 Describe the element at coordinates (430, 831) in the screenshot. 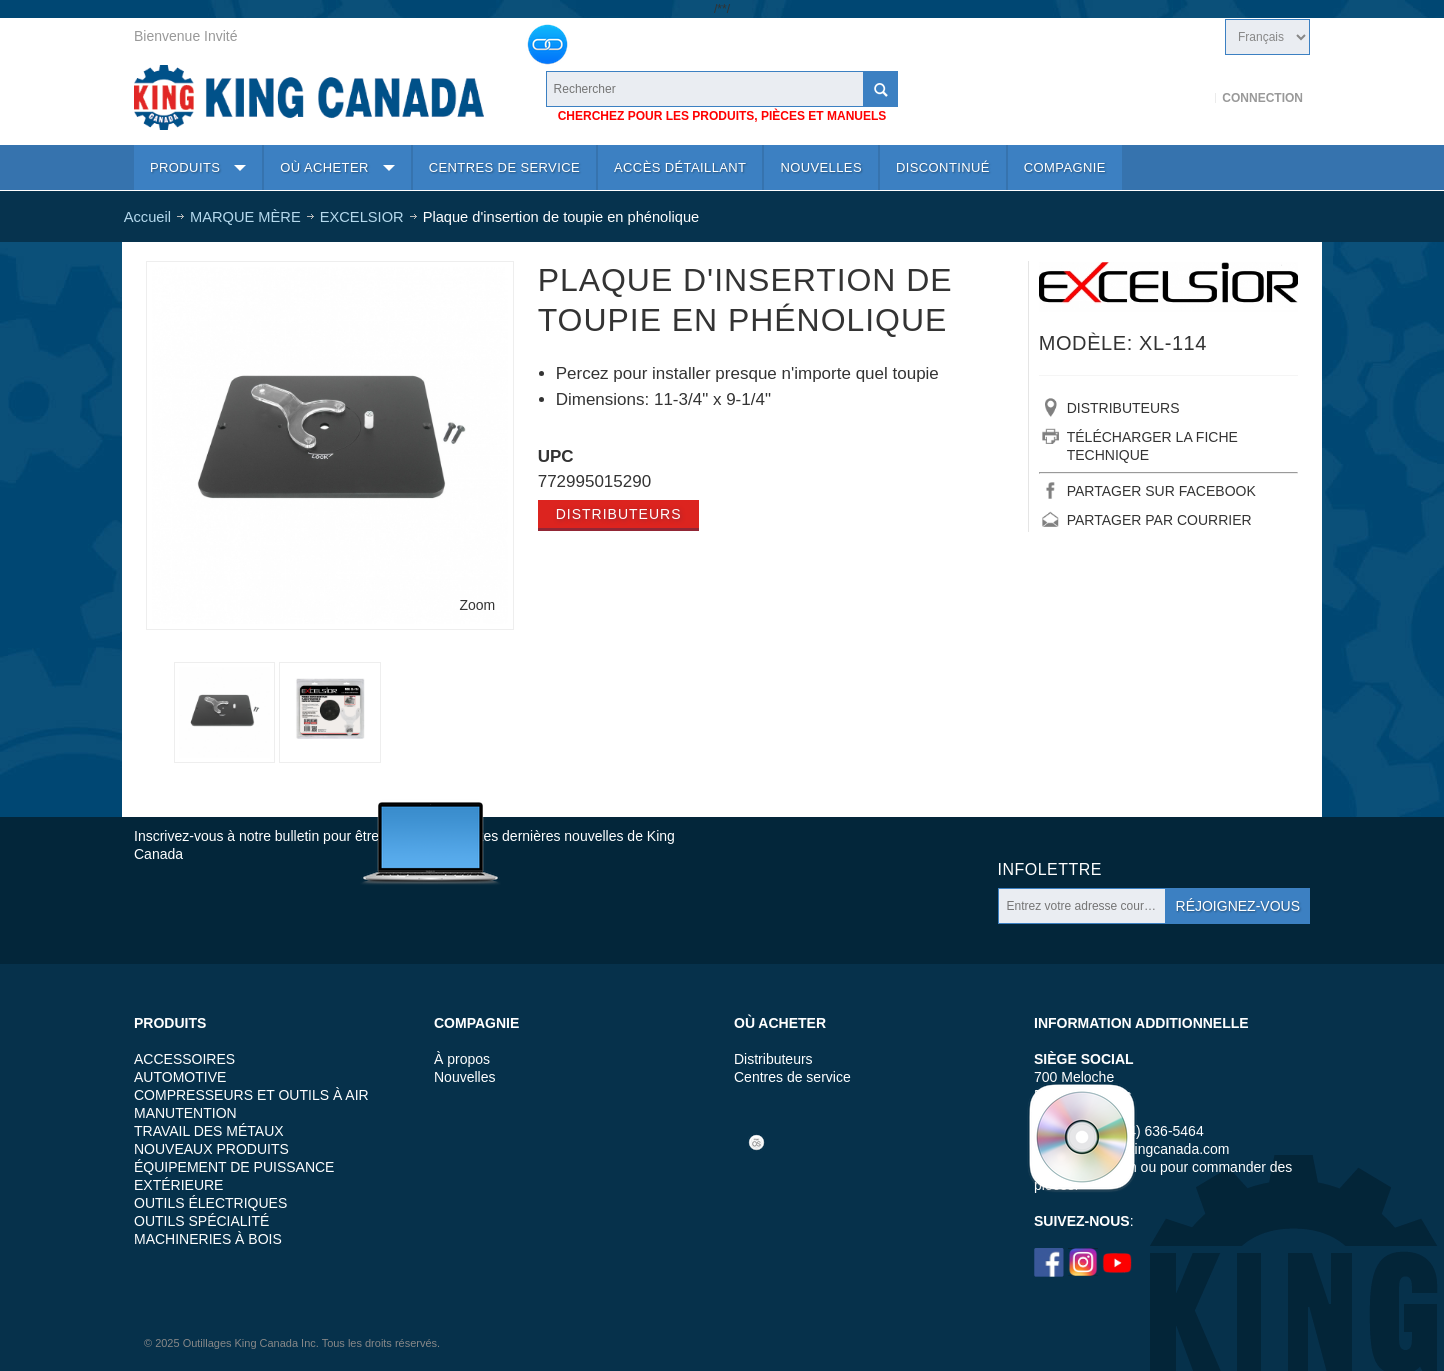

I see `represents this macbook air in system settings` at that location.